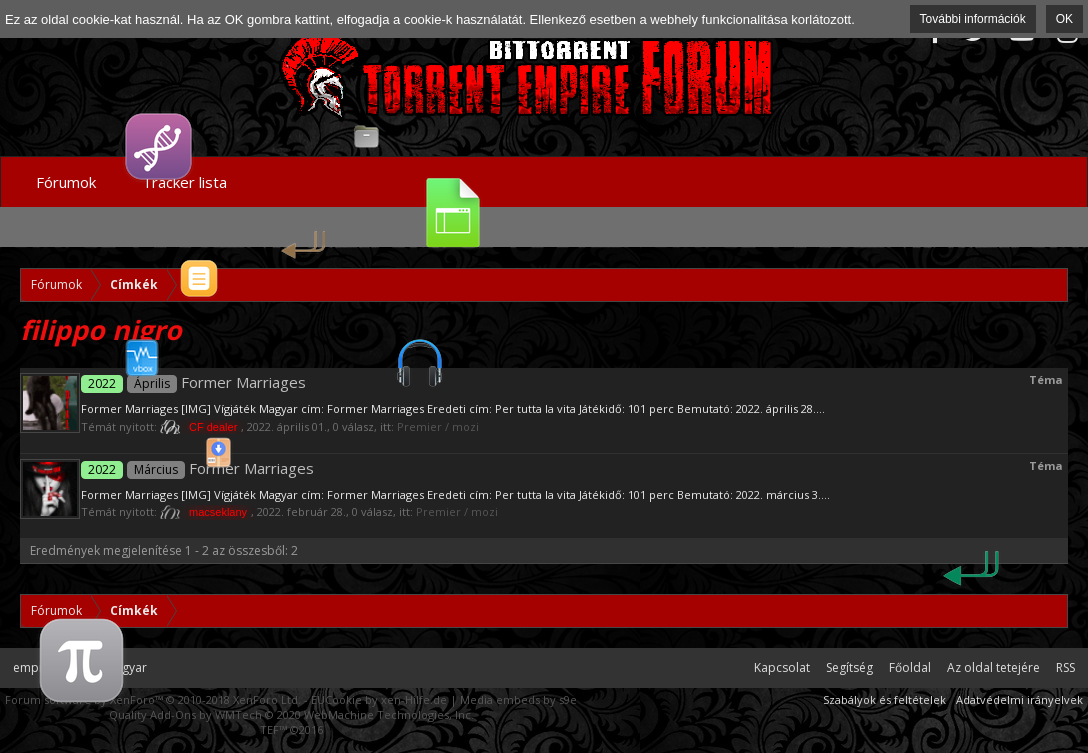  What do you see at coordinates (453, 214) in the screenshot?
I see `a QML source code file` at bounding box center [453, 214].